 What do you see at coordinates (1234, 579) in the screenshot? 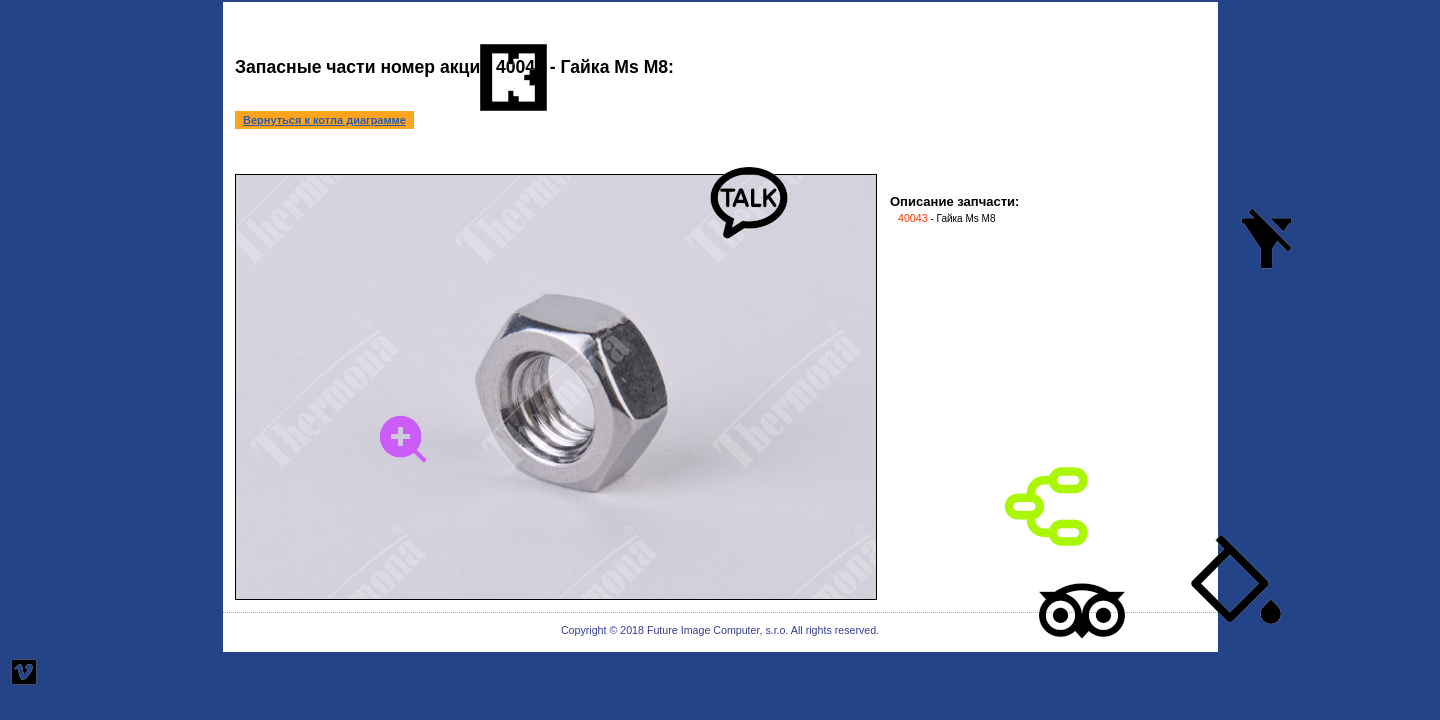
I see `access color fill or paint tool` at bounding box center [1234, 579].